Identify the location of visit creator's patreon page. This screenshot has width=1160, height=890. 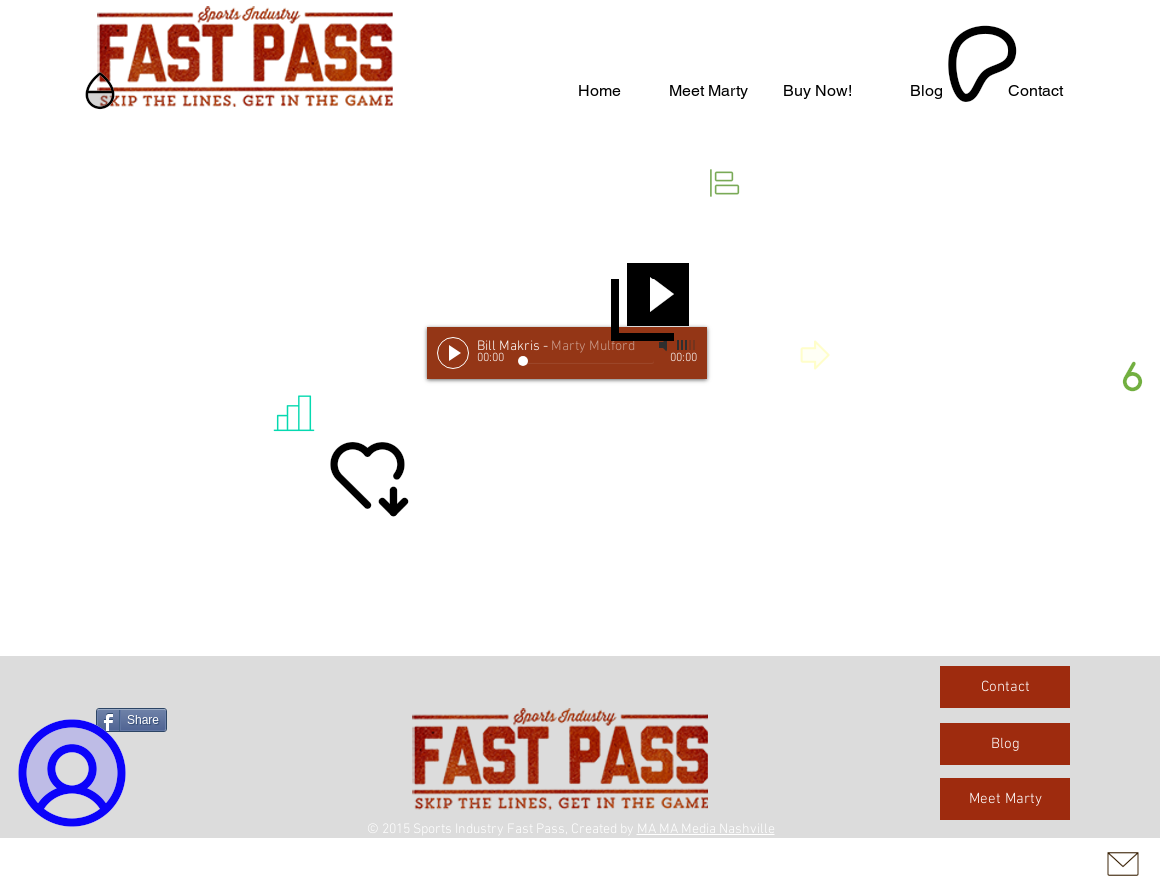
(979, 62).